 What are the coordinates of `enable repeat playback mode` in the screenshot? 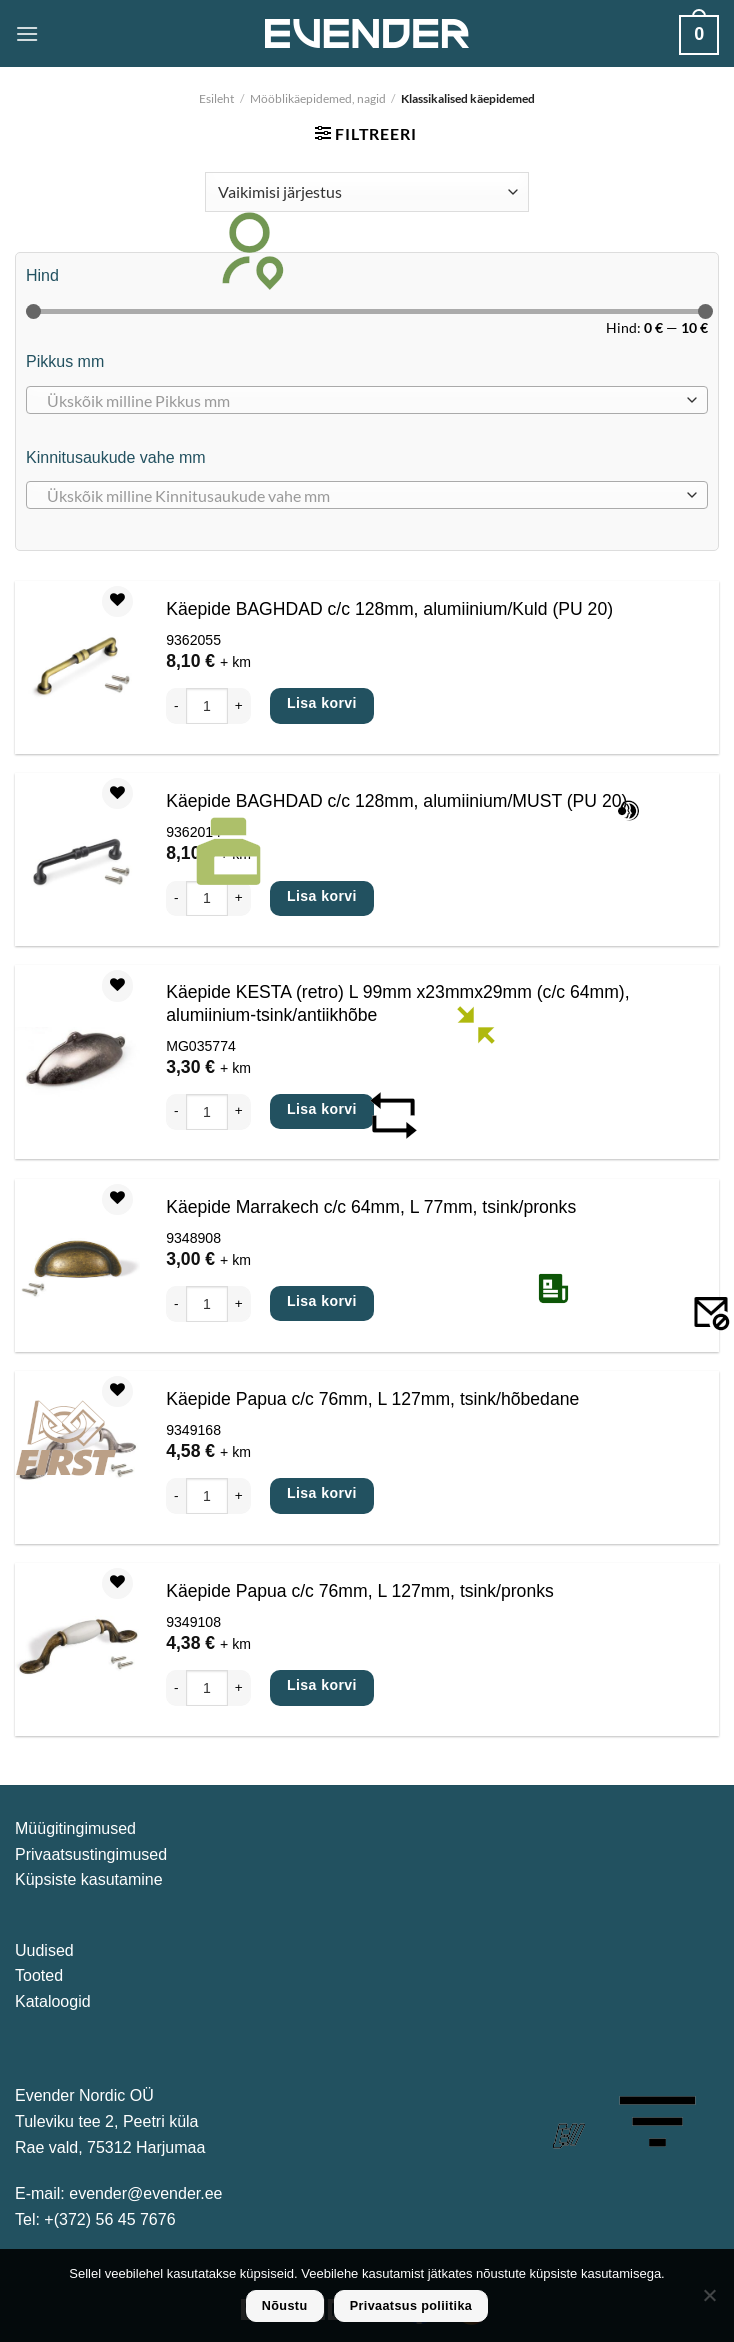 It's located at (393, 1115).